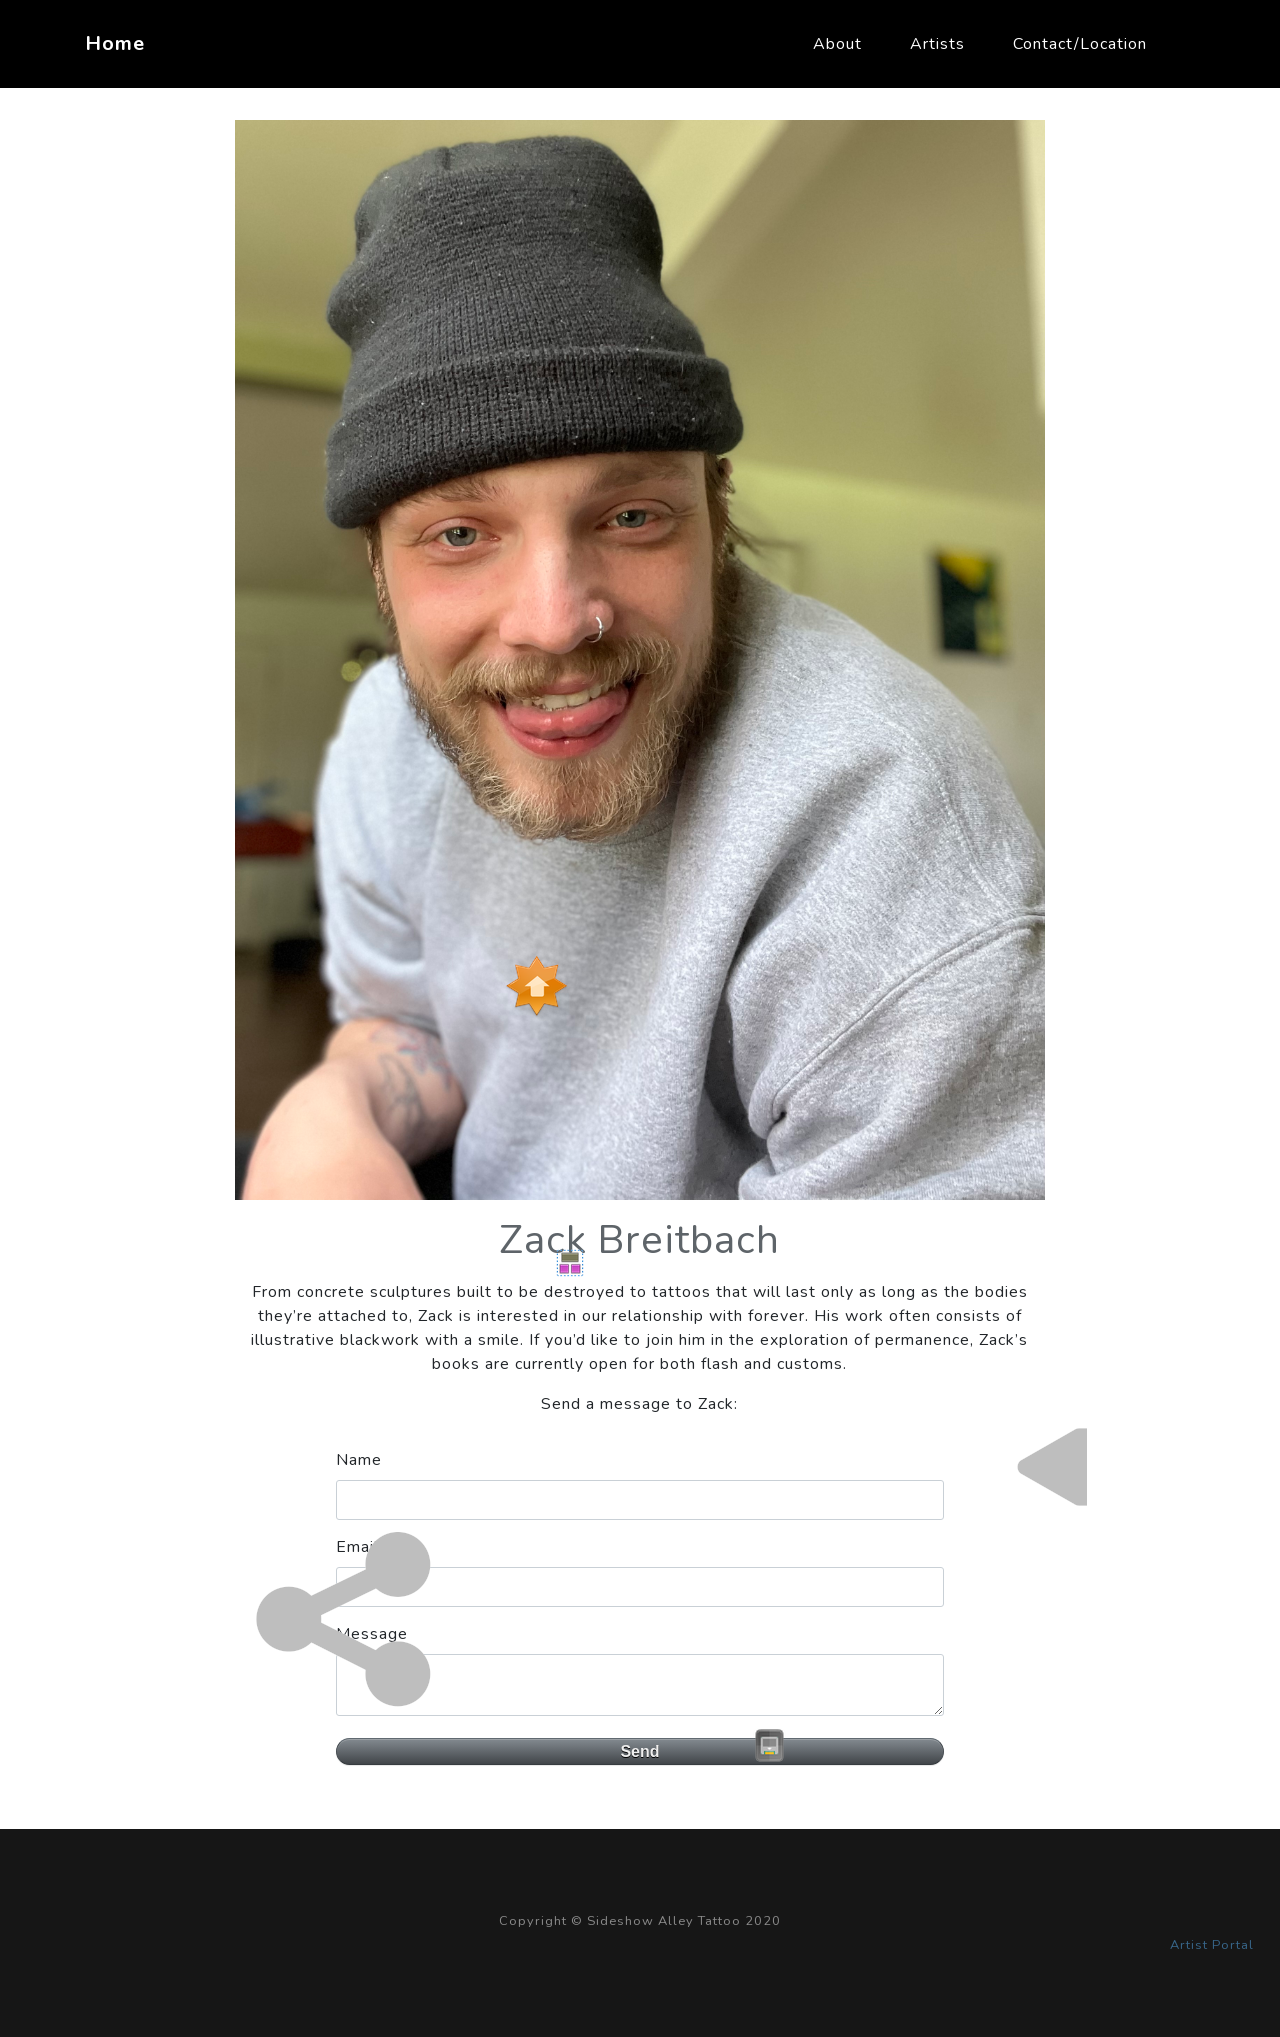 The height and width of the screenshot is (2037, 1280). I want to click on open public shared folder, so click(343, 1619).